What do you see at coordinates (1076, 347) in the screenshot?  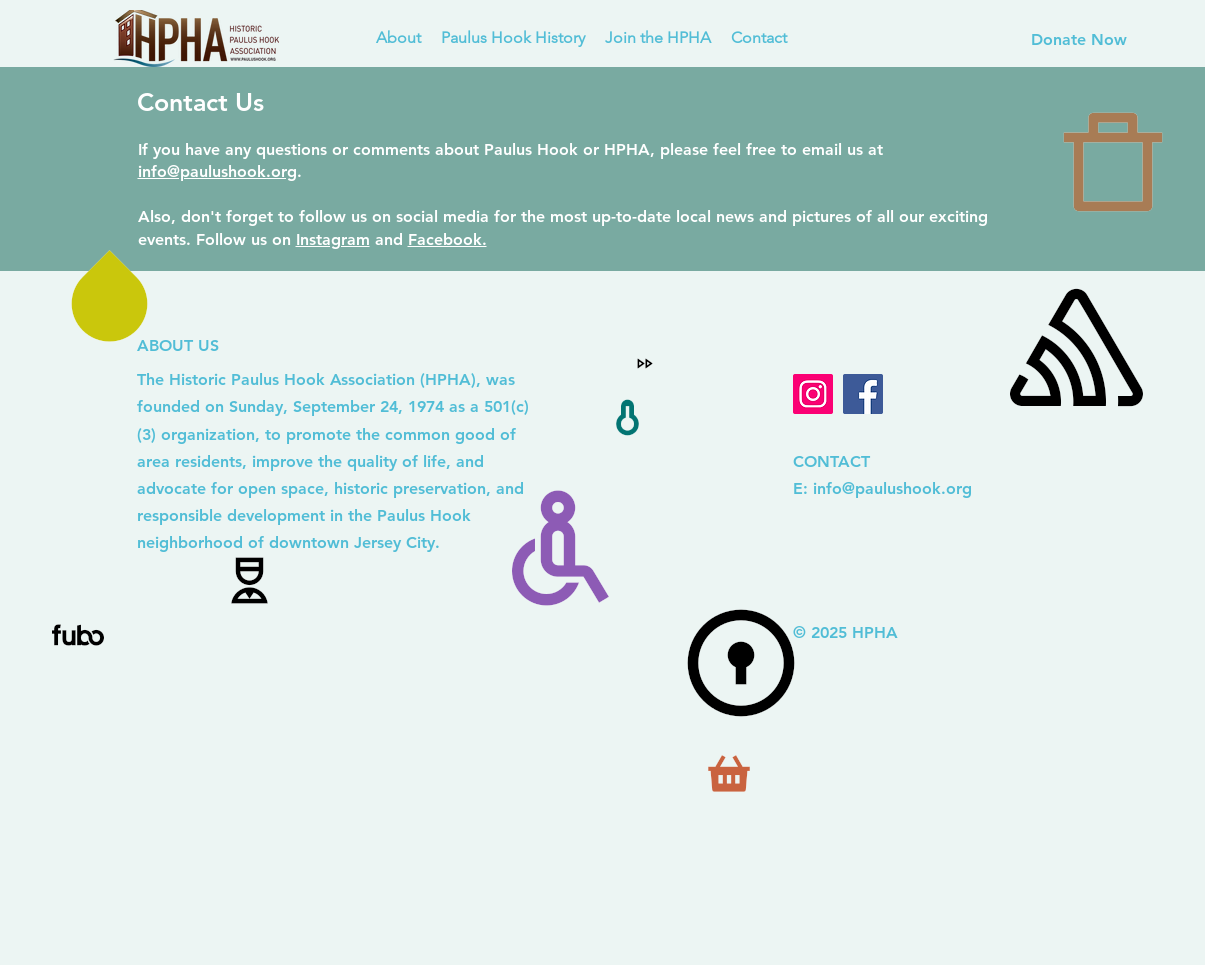 I see `link to Sentry error monitoring service` at bounding box center [1076, 347].